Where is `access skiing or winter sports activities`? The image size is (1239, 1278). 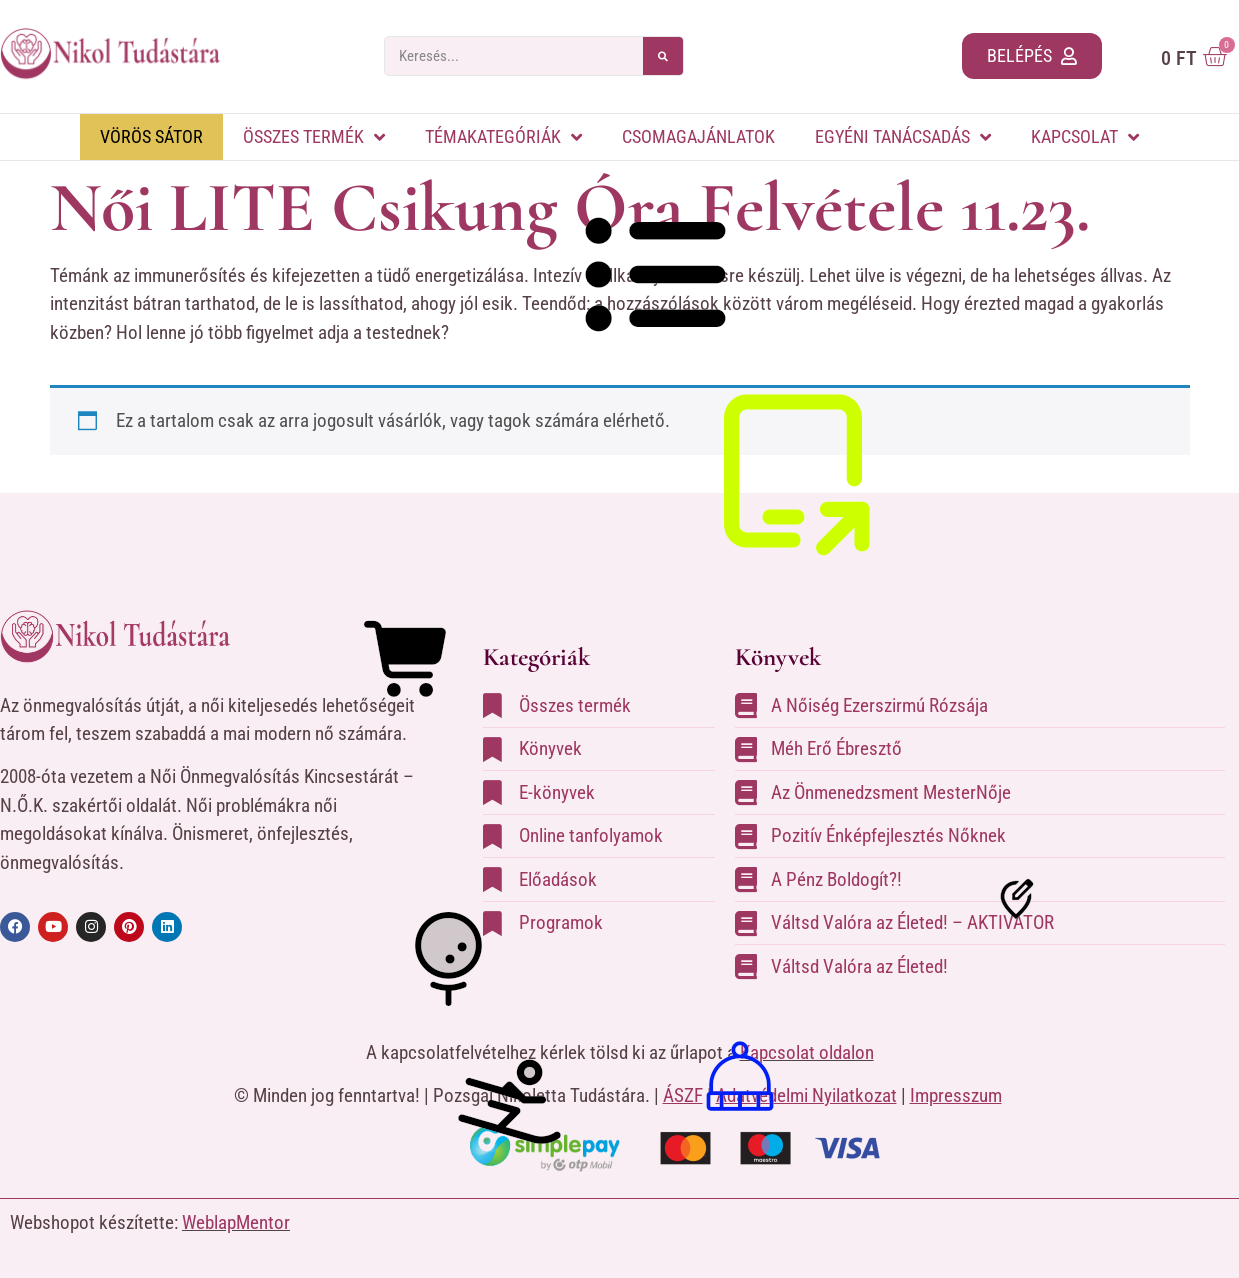
access skiing or winter sports activities is located at coordinates (509, 1103).